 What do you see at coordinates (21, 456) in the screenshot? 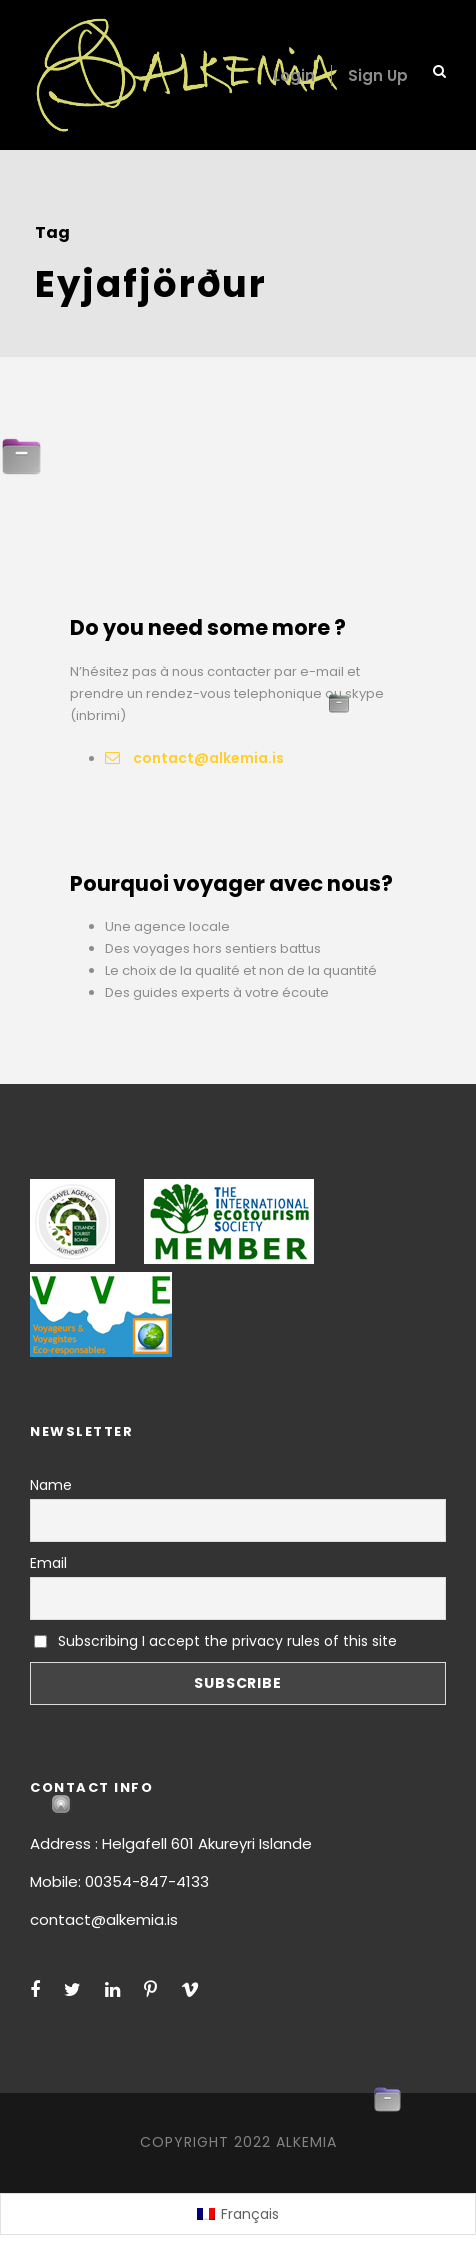
I see `open the nautilus file manager` at bounding box center [21, 456].